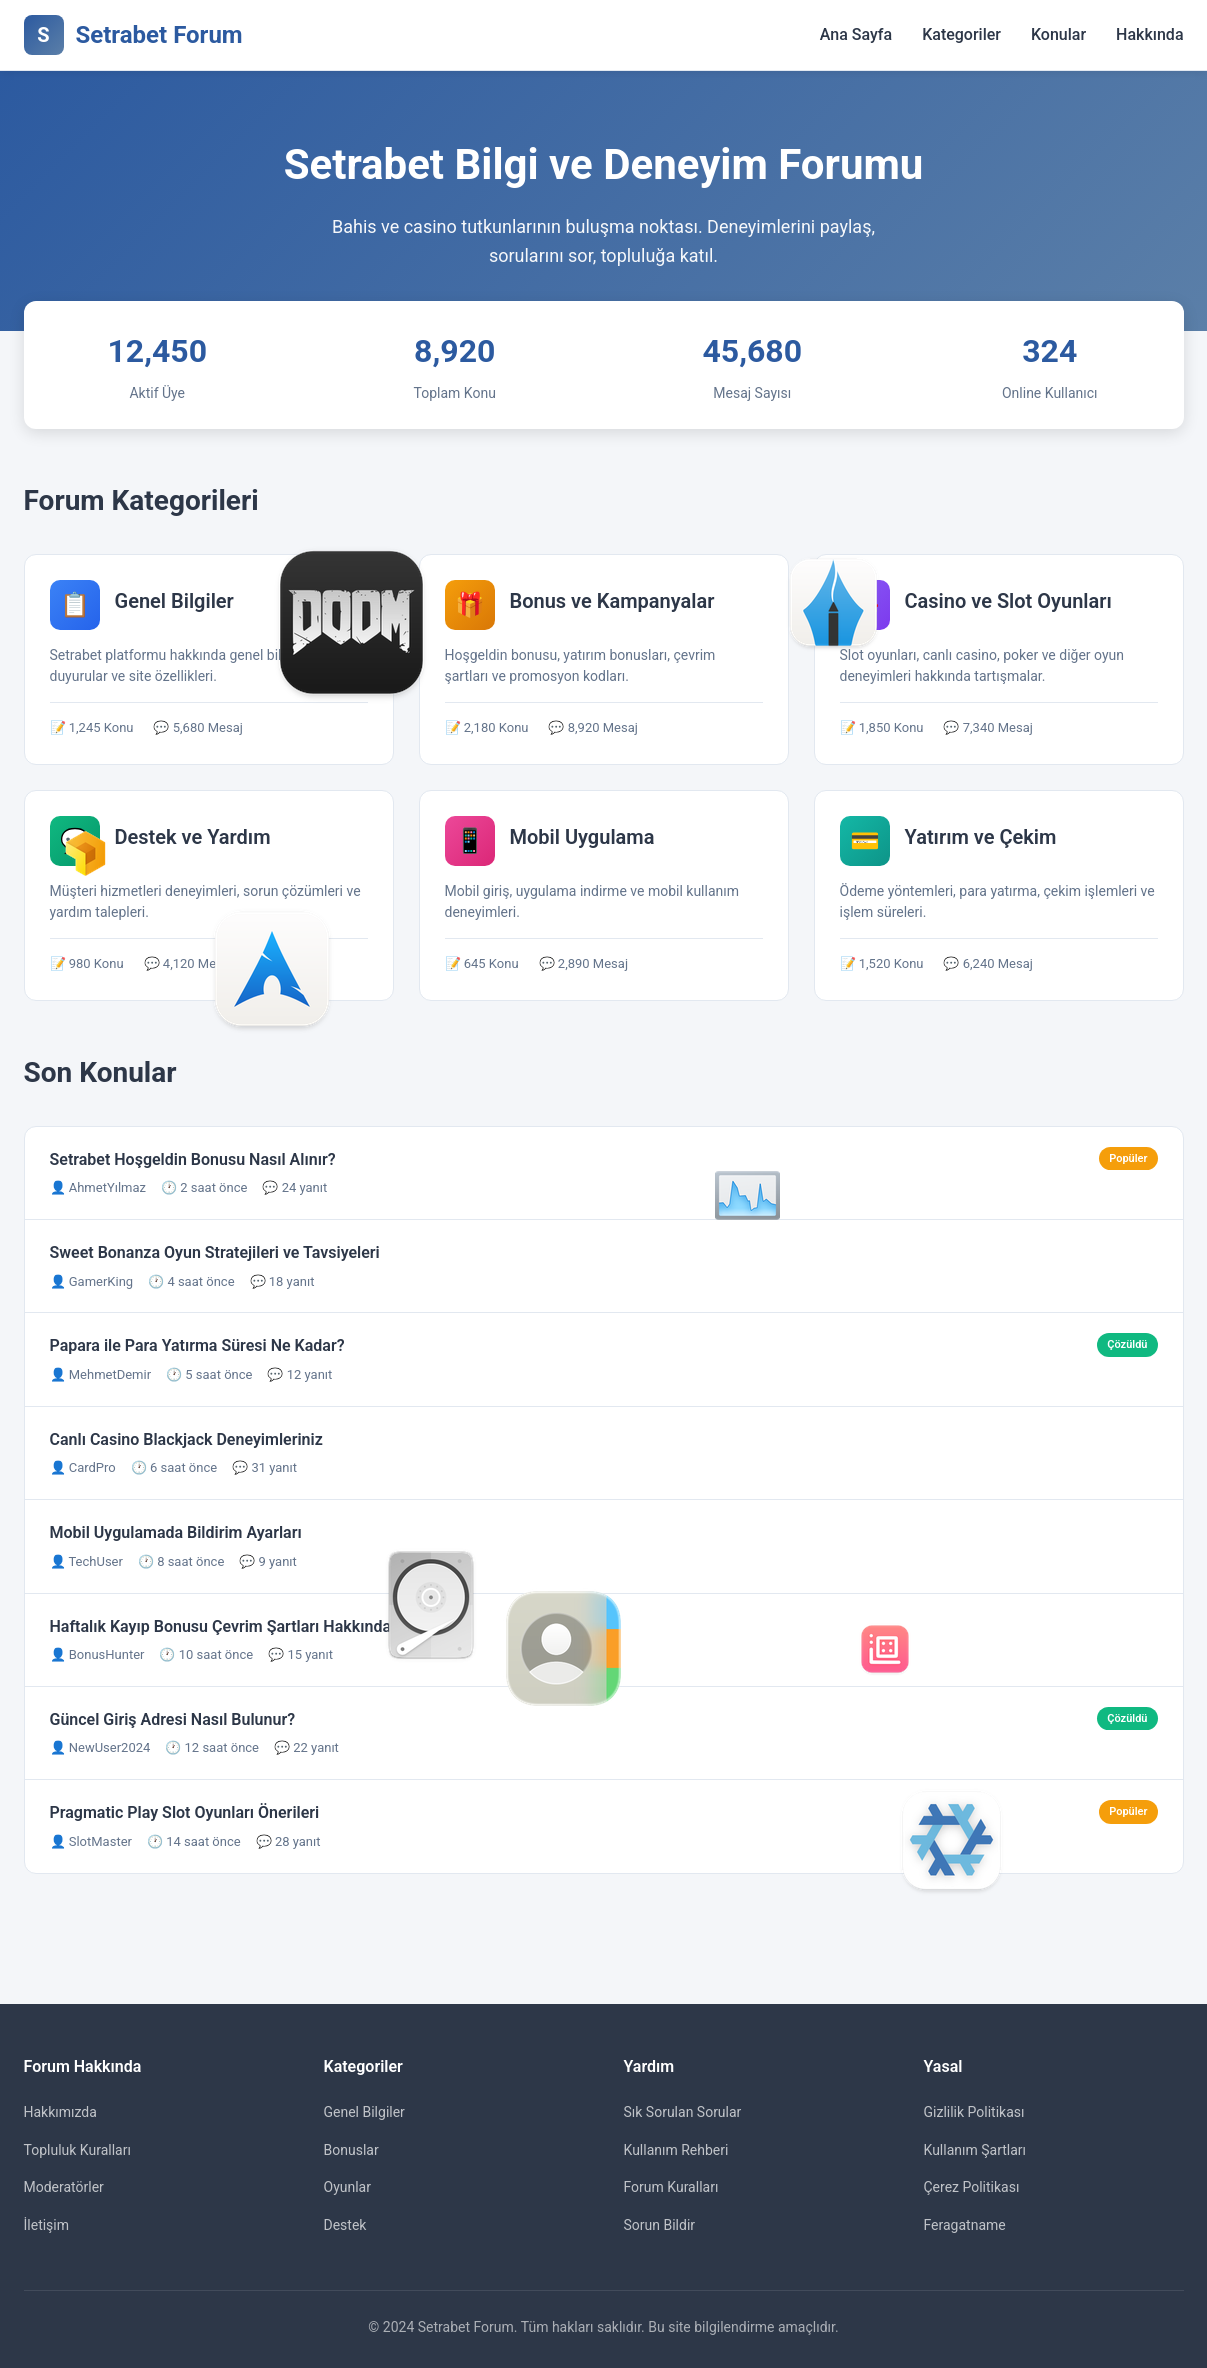  What do you see at coordinates (563, 1648) in the screenshot?
I see `open contacts app` at bounding box center [563, 1648].